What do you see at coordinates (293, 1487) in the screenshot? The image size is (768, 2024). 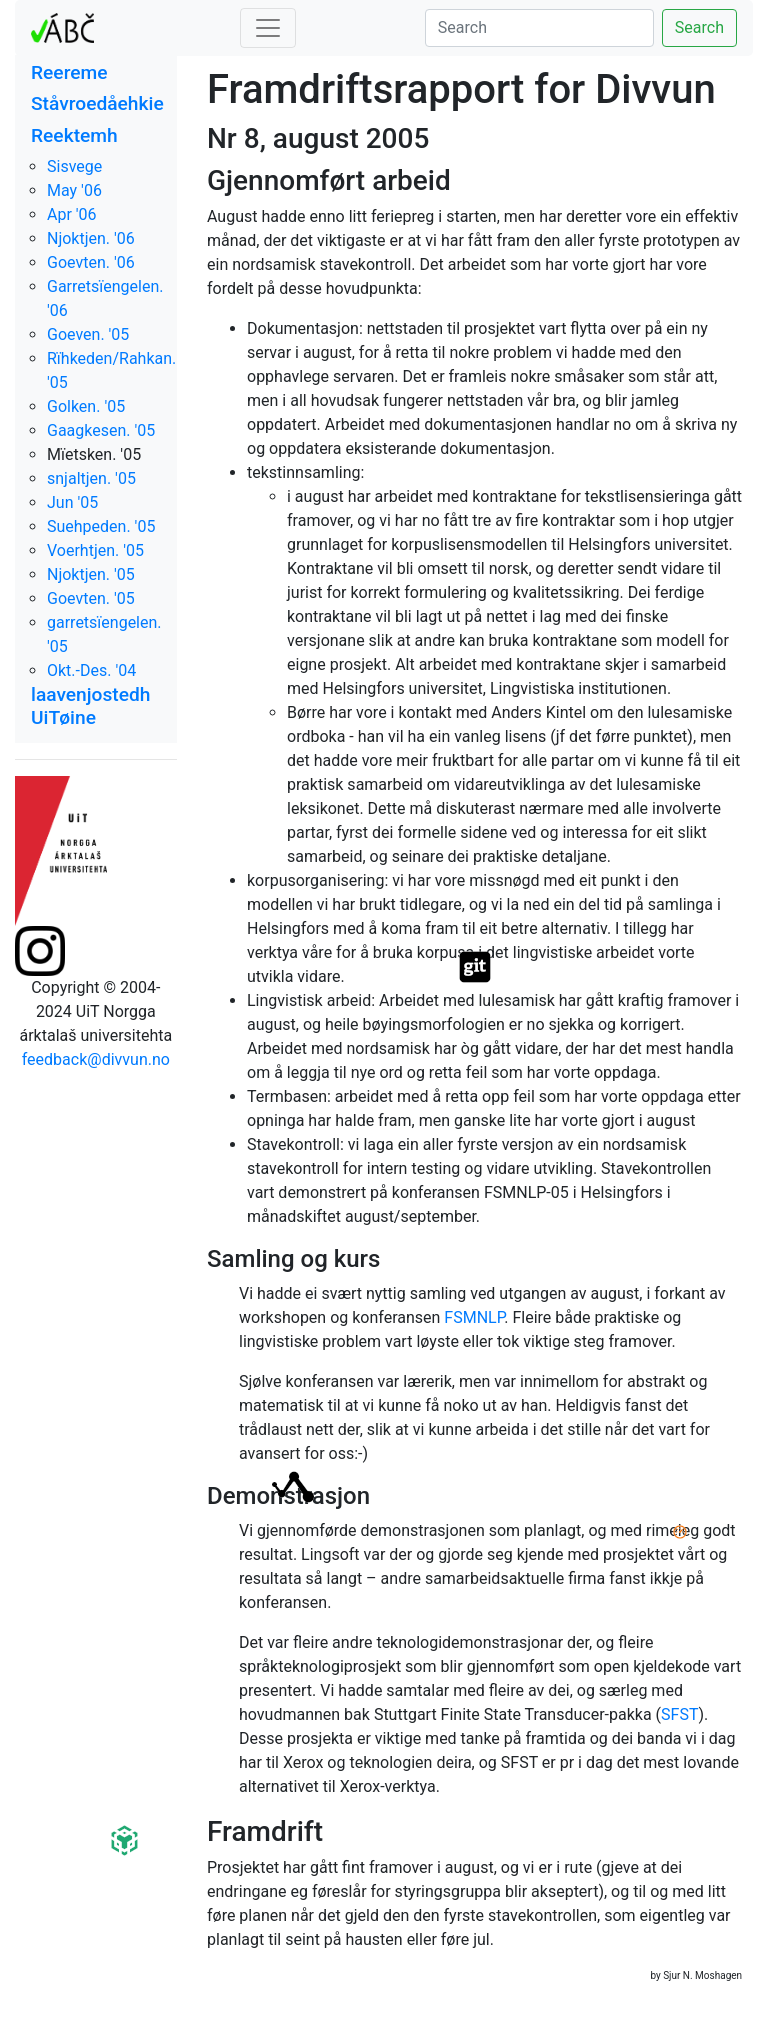 I see `alwaysdata hosting service logo` at bounding box center [293, 1487].